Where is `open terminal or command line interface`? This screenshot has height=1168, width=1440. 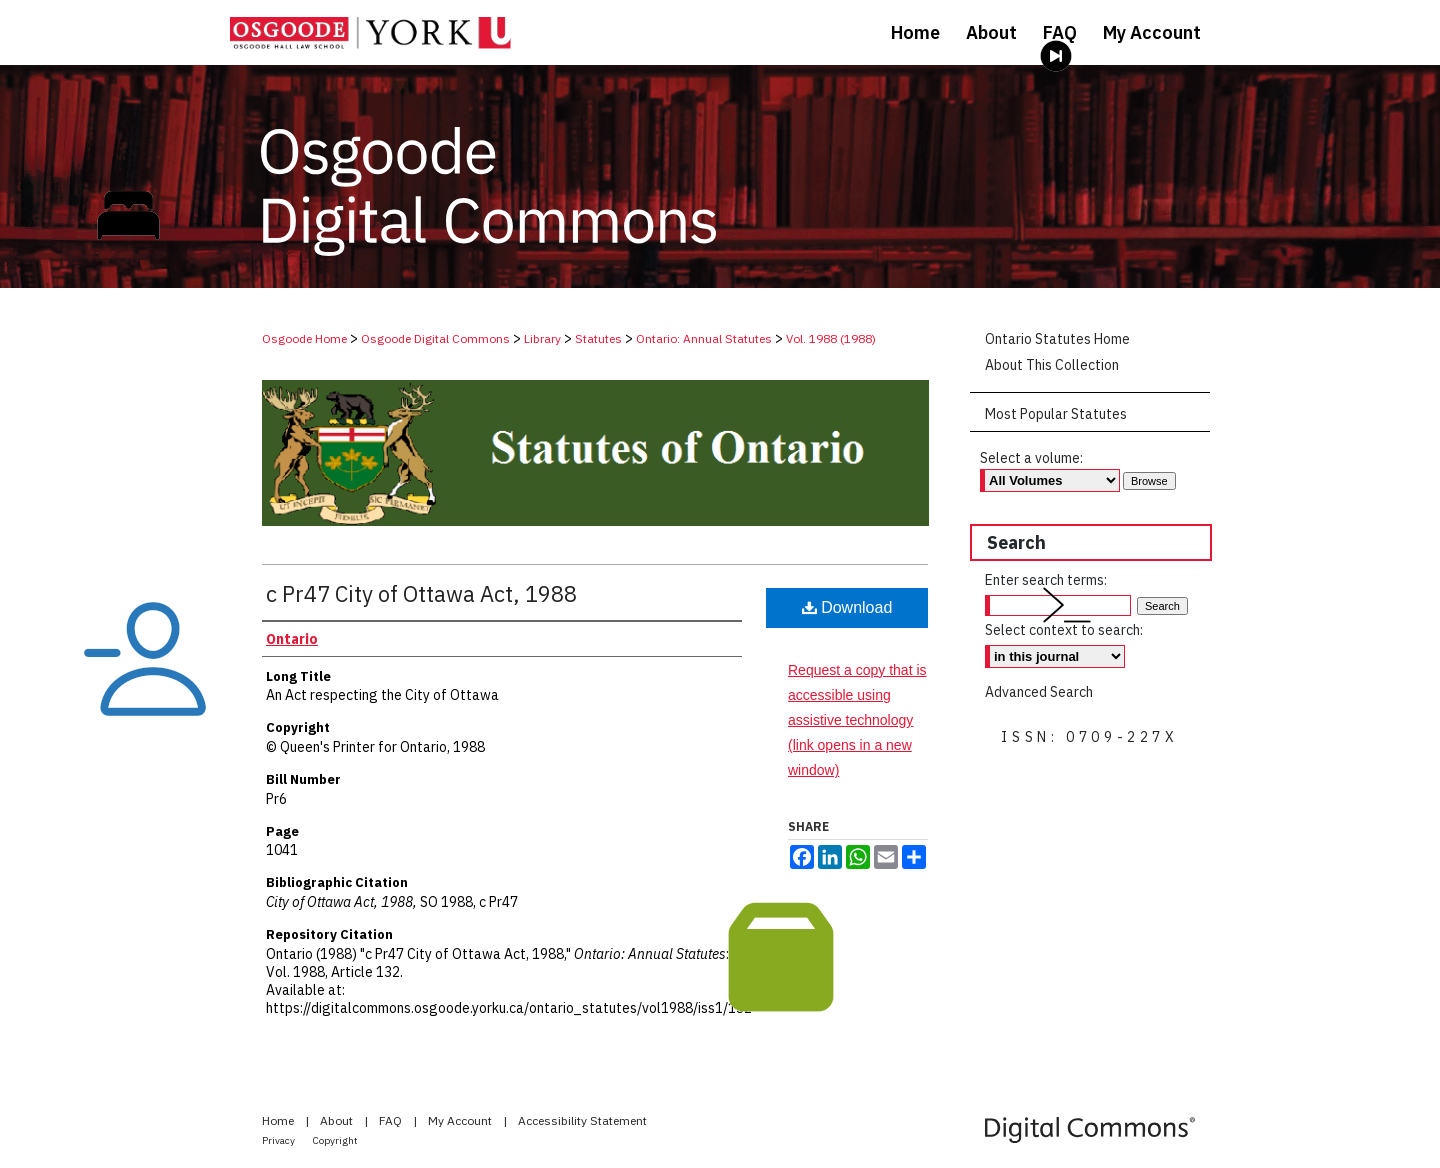
open terminal or command line interface is located at coordinates (1067, 605).